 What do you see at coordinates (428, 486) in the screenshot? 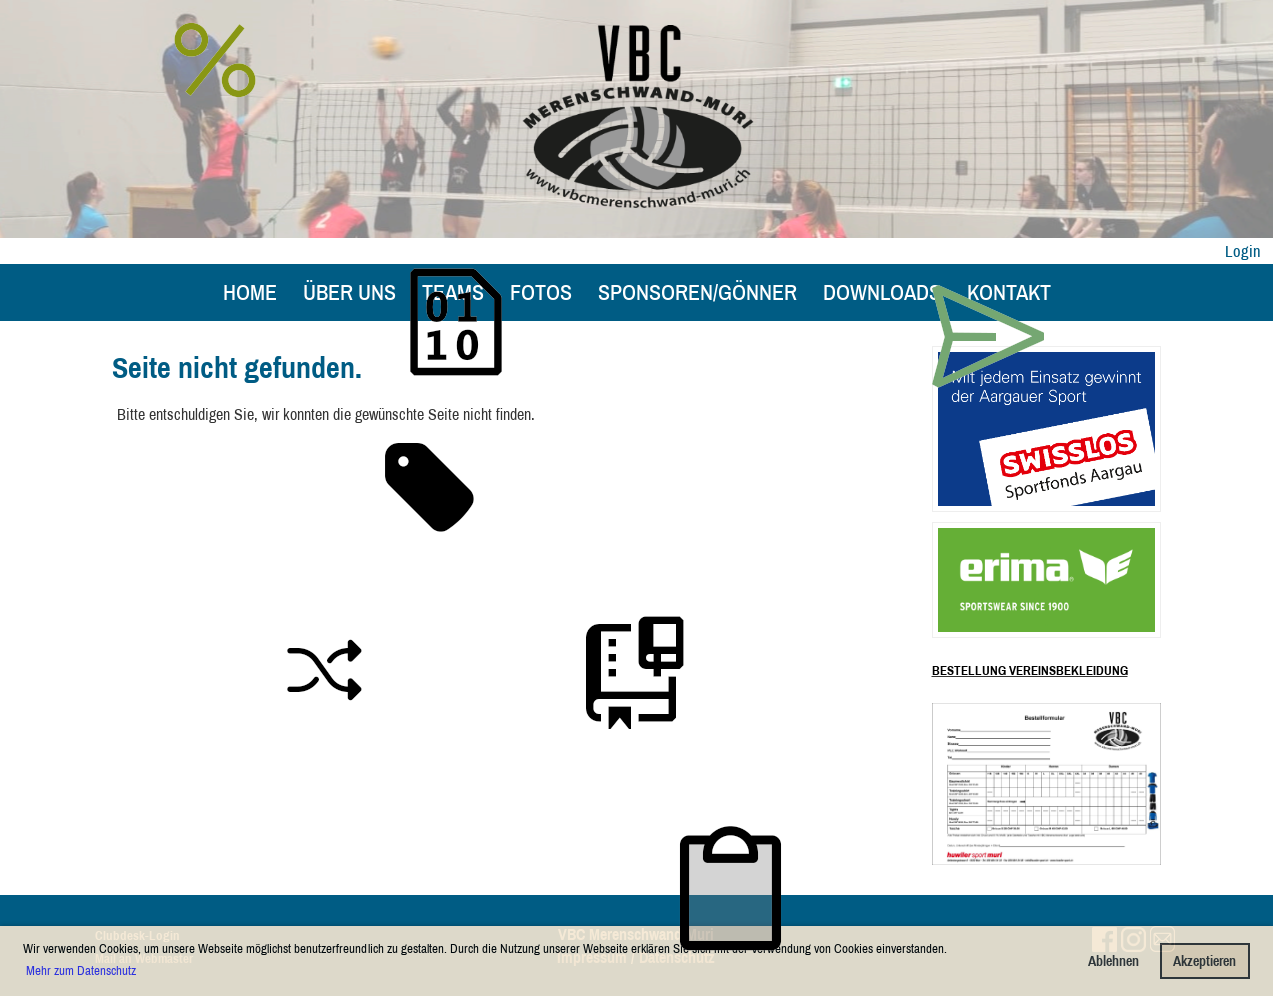
I see `add a tag or label to an item` at bounding box center [428, 486].